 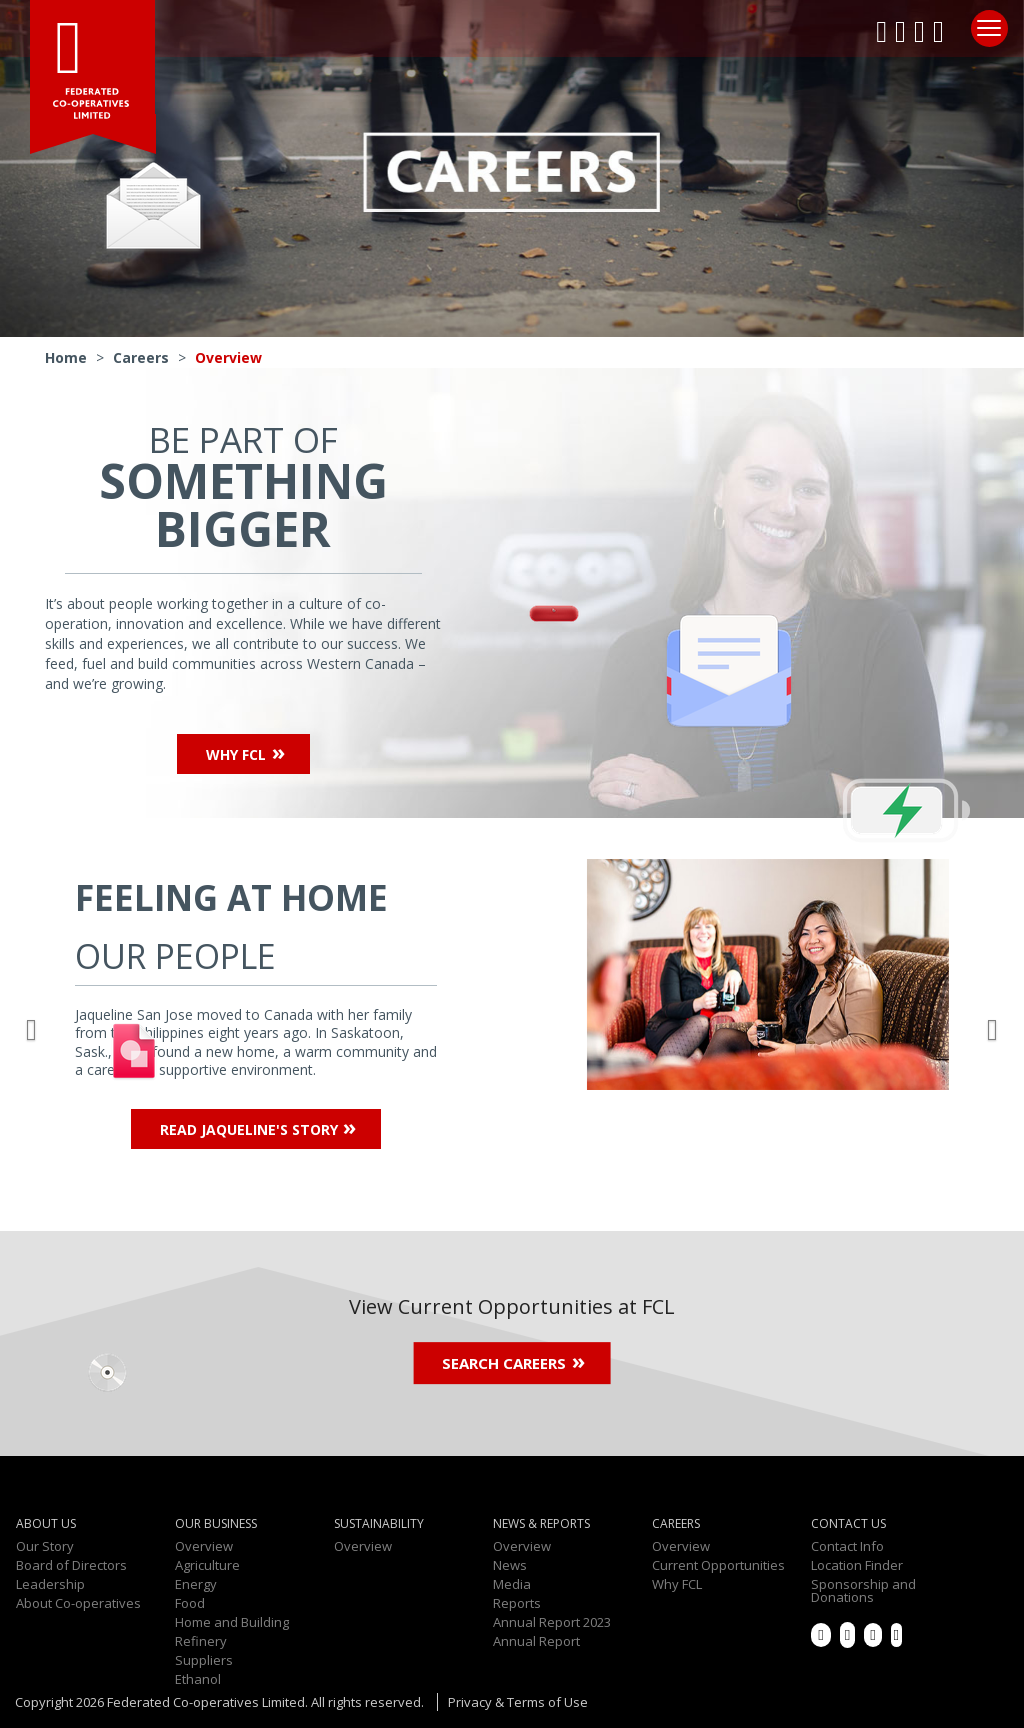 I want to click on a google drawings file, so click(x=134, y=1052).